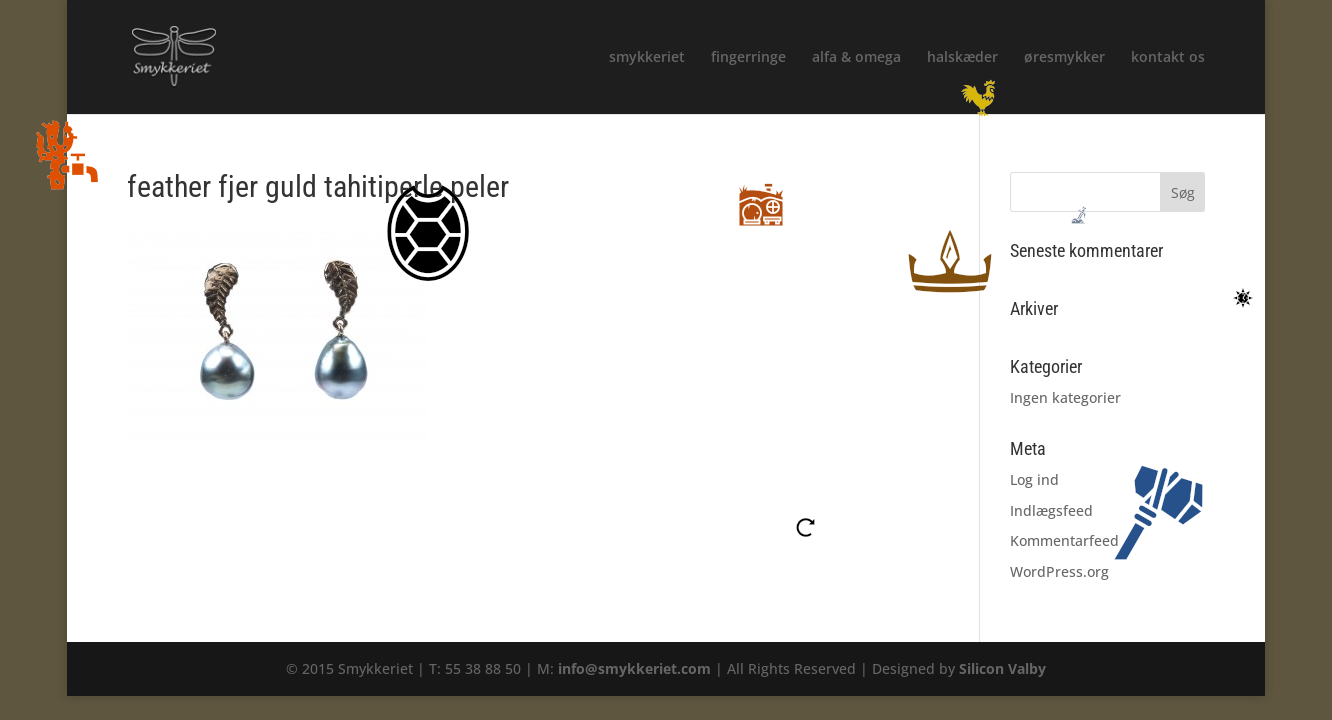  What do you see at coordinates (761, 204) in the screenshot?
I see `select a hobbit hole or underground dwelling in a fantasy game` at bounding box center [761, 204].